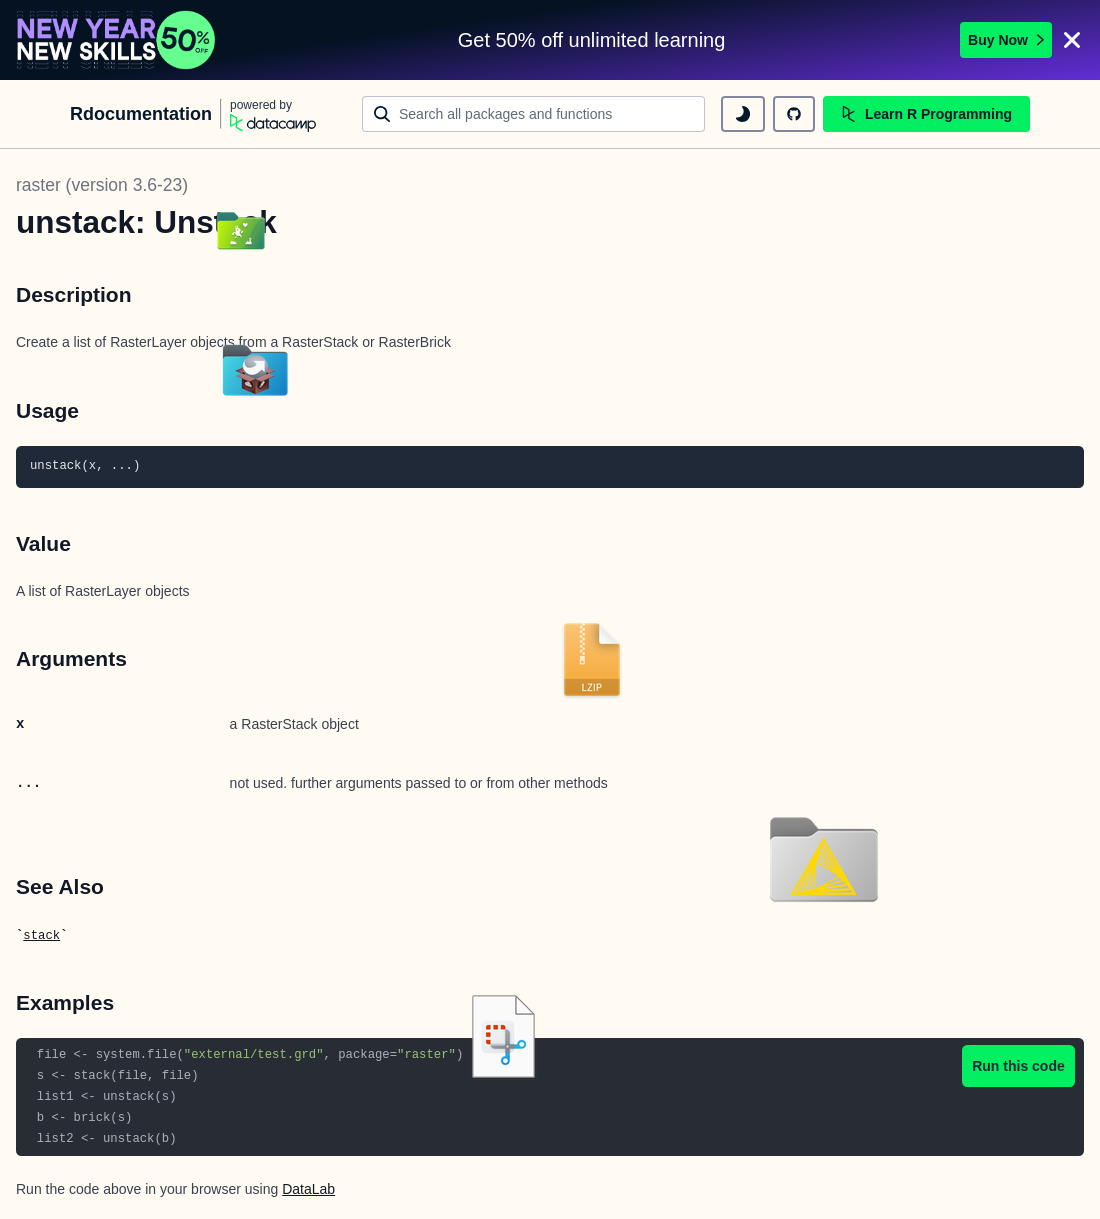  I want to click on an lzip compressed archive file, so click(592, 661).